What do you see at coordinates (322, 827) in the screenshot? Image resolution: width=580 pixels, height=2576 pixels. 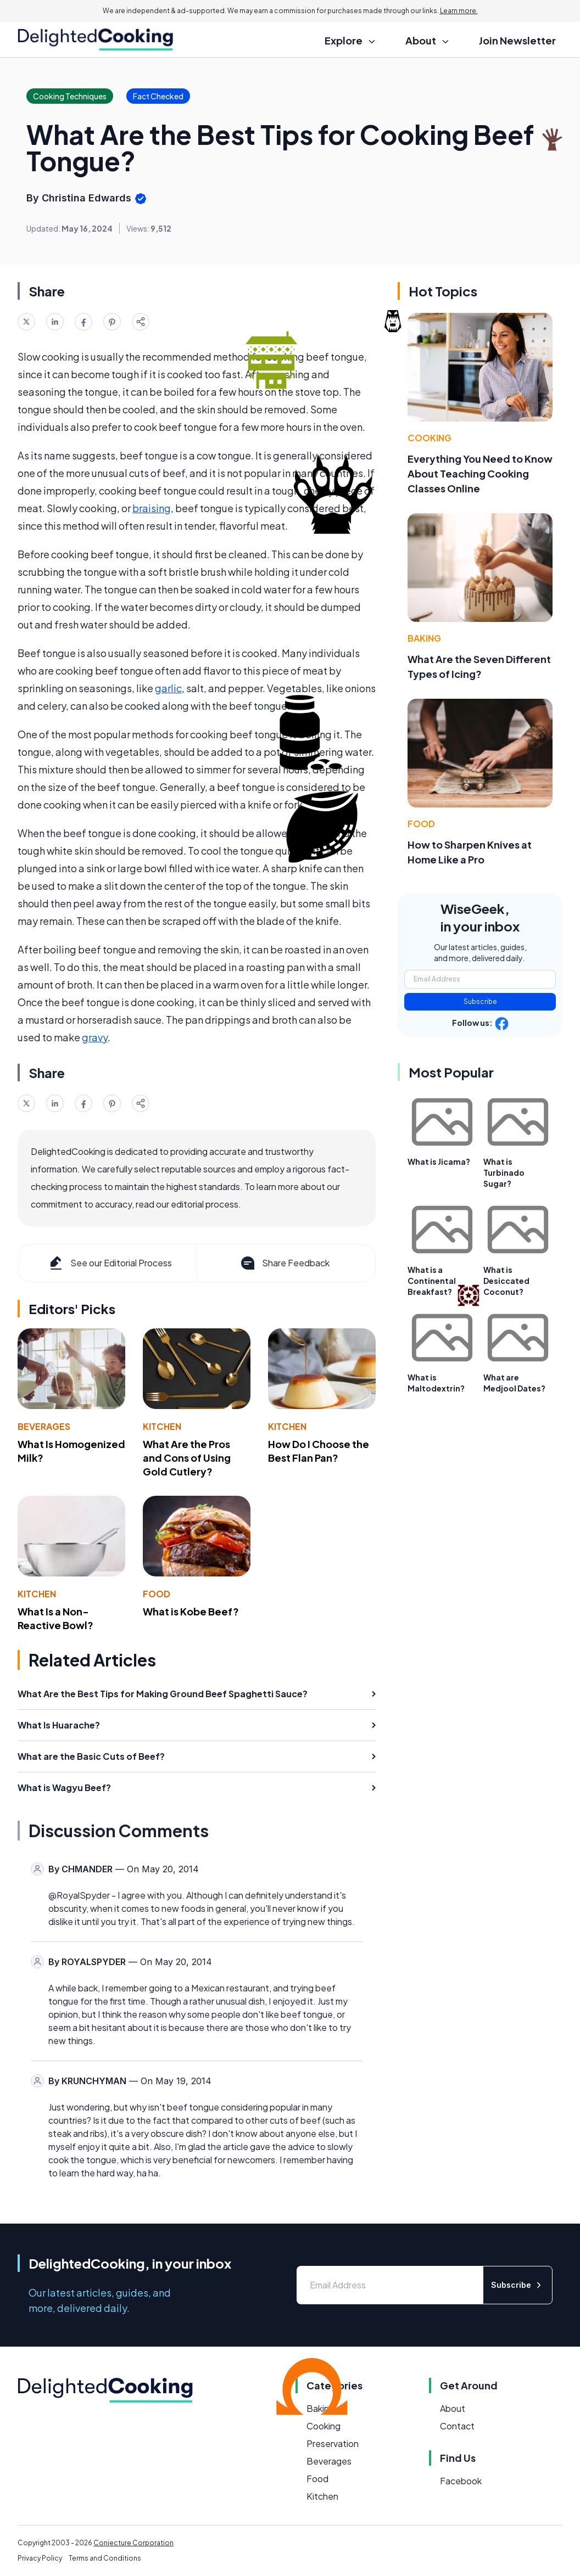 I see `indicates a citrus or lemon-flavored item` at bounding box center [322, 827].